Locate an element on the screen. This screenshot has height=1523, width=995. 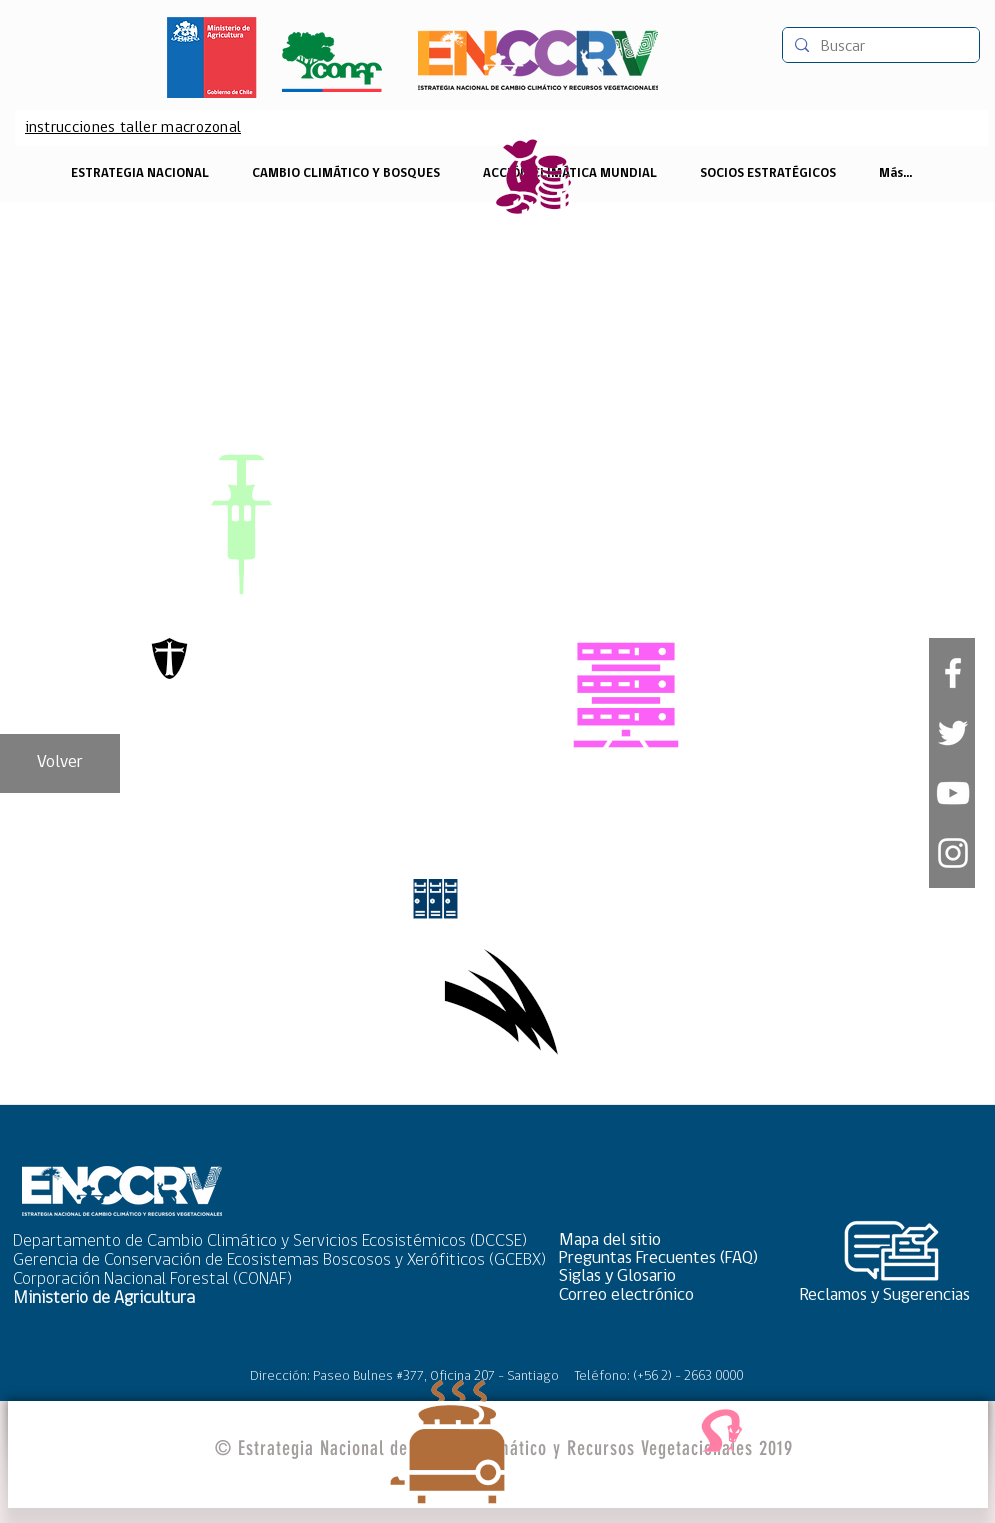
kitchen appliance or cooking-related feature is located at coordinates (447, 1441).